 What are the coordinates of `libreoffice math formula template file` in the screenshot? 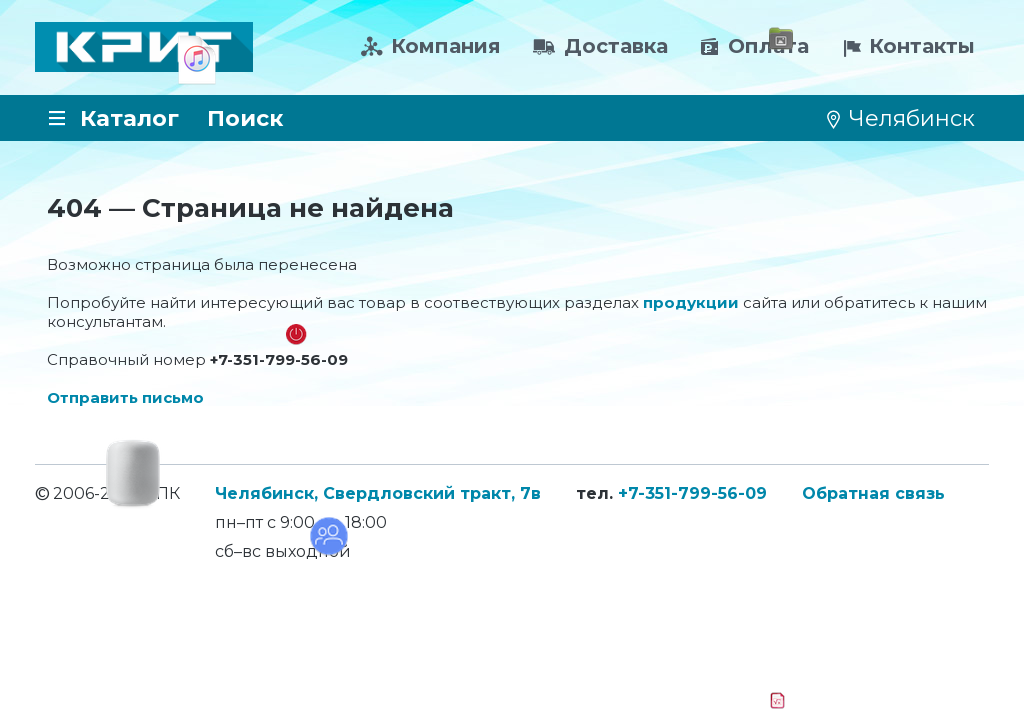 It's located at (777, 700).